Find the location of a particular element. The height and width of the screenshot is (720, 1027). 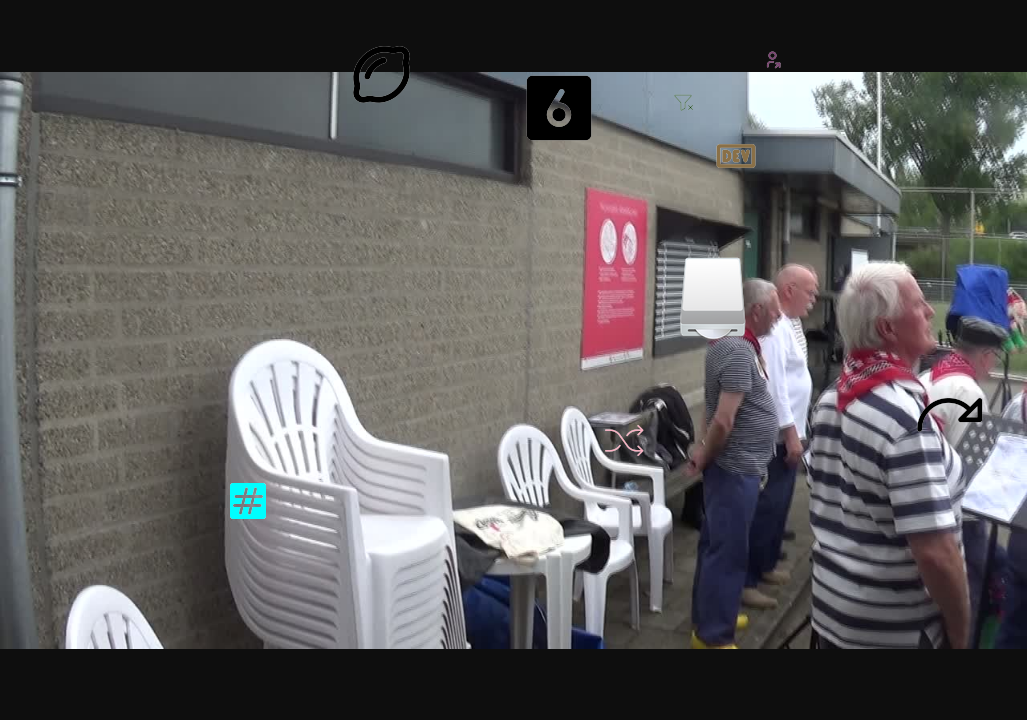

clear all filters is located at coordinates (683, 102).